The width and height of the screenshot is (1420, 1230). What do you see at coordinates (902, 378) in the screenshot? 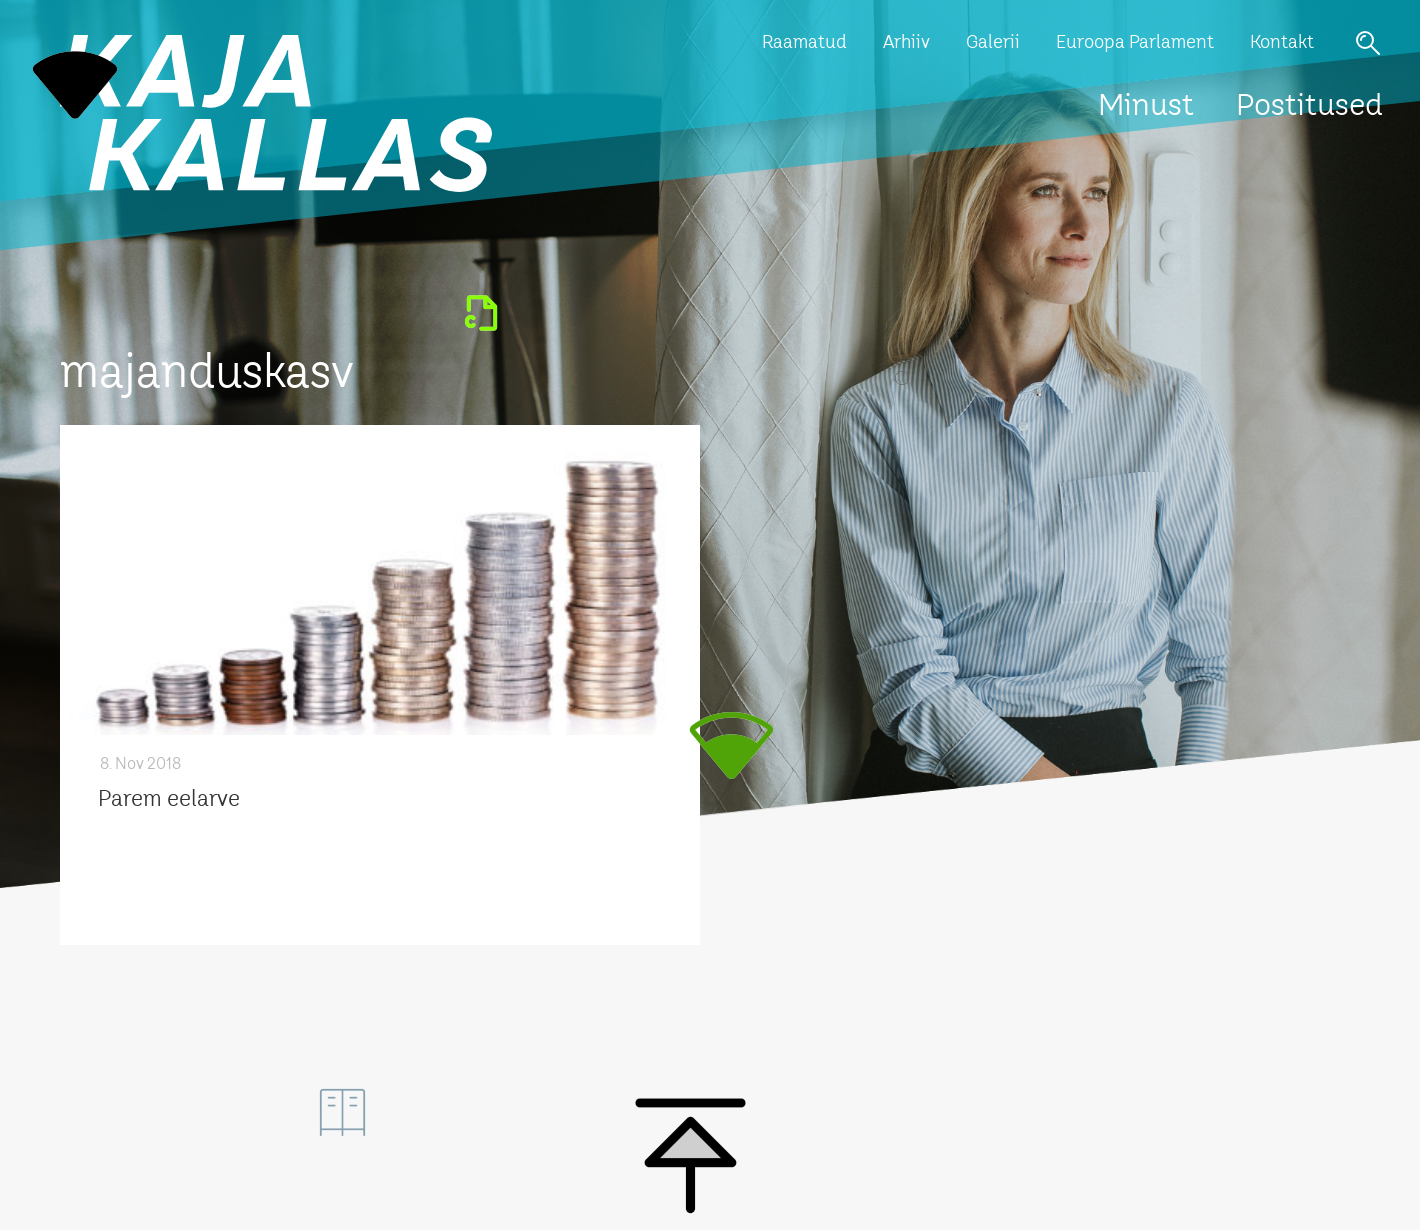
I see `unselected radio button or checkbox option` at bounding box center [902, 378].